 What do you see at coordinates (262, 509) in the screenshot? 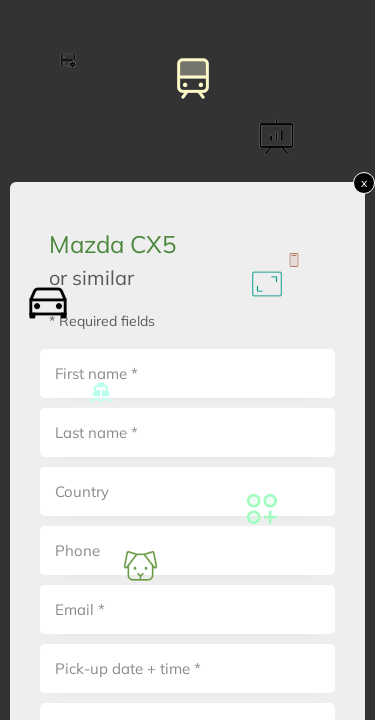
I see `add a new item to a collection` at bounding box center [262, 509].